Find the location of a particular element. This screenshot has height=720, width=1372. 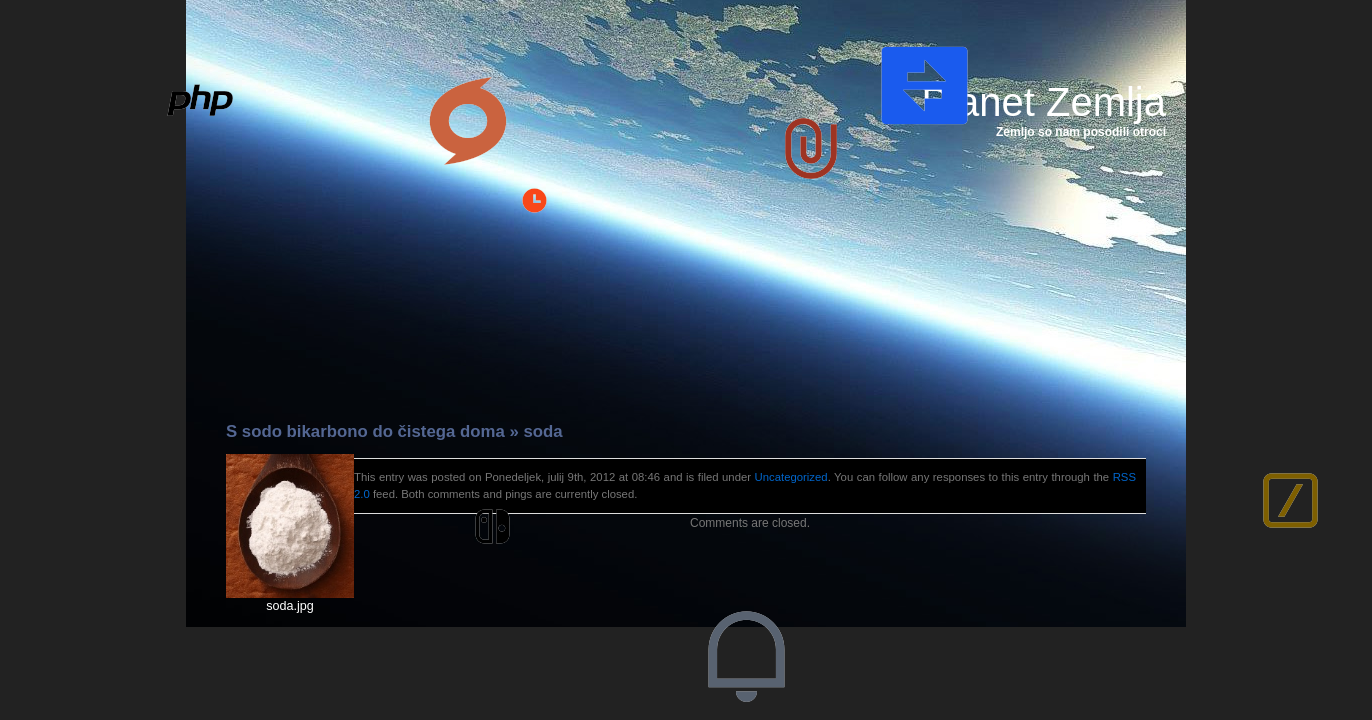

indicates PHP programming language or technology is located at coordinates (200, 102).